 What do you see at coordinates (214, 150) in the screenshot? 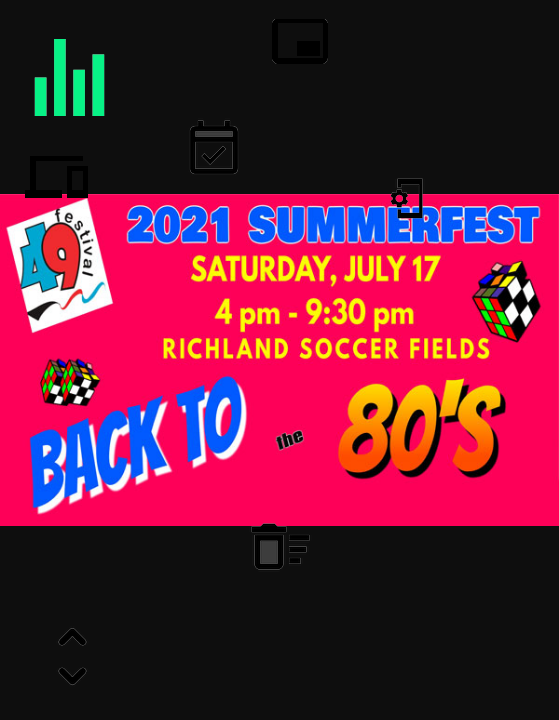
I see `event confirmed or scheduled successfully` at bounding box center [214, 150].